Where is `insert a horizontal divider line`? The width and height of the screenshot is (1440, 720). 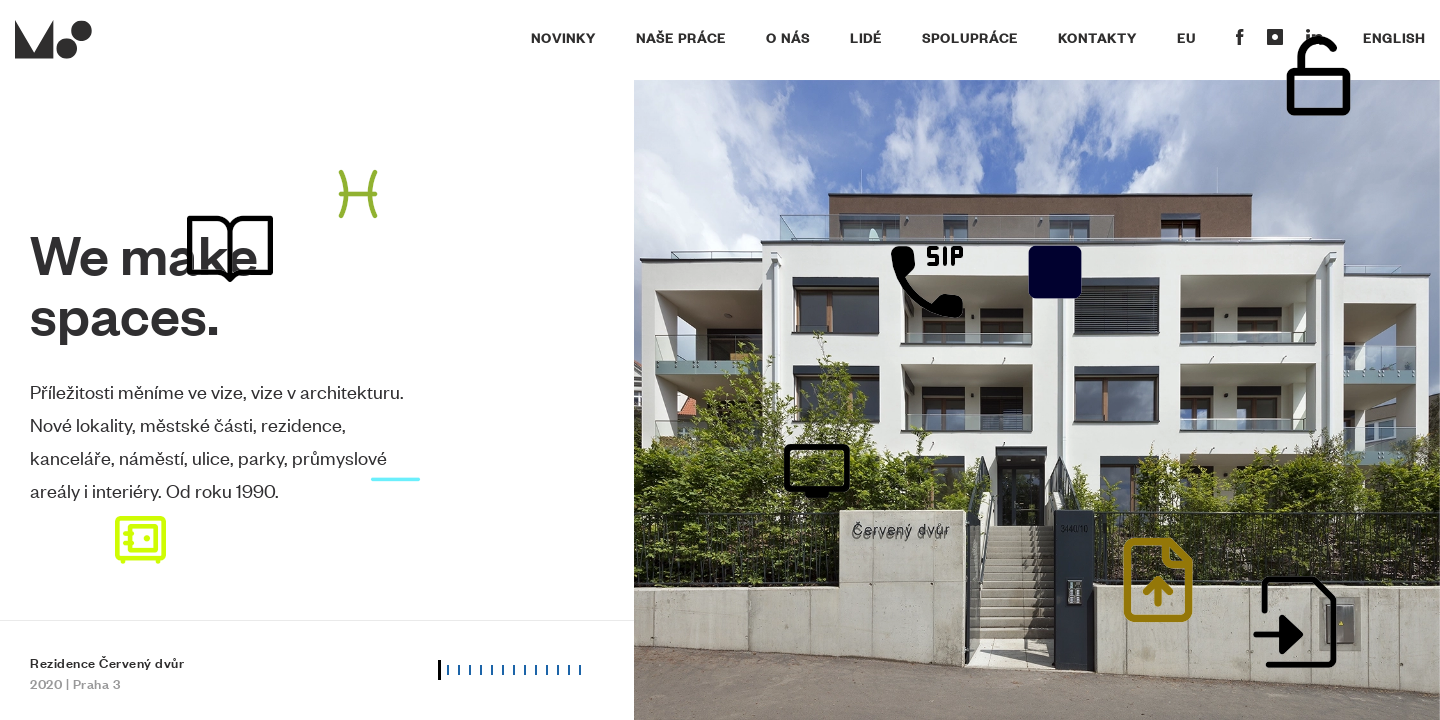 insert a horizontal divider line is located at coordinates (395, 477).